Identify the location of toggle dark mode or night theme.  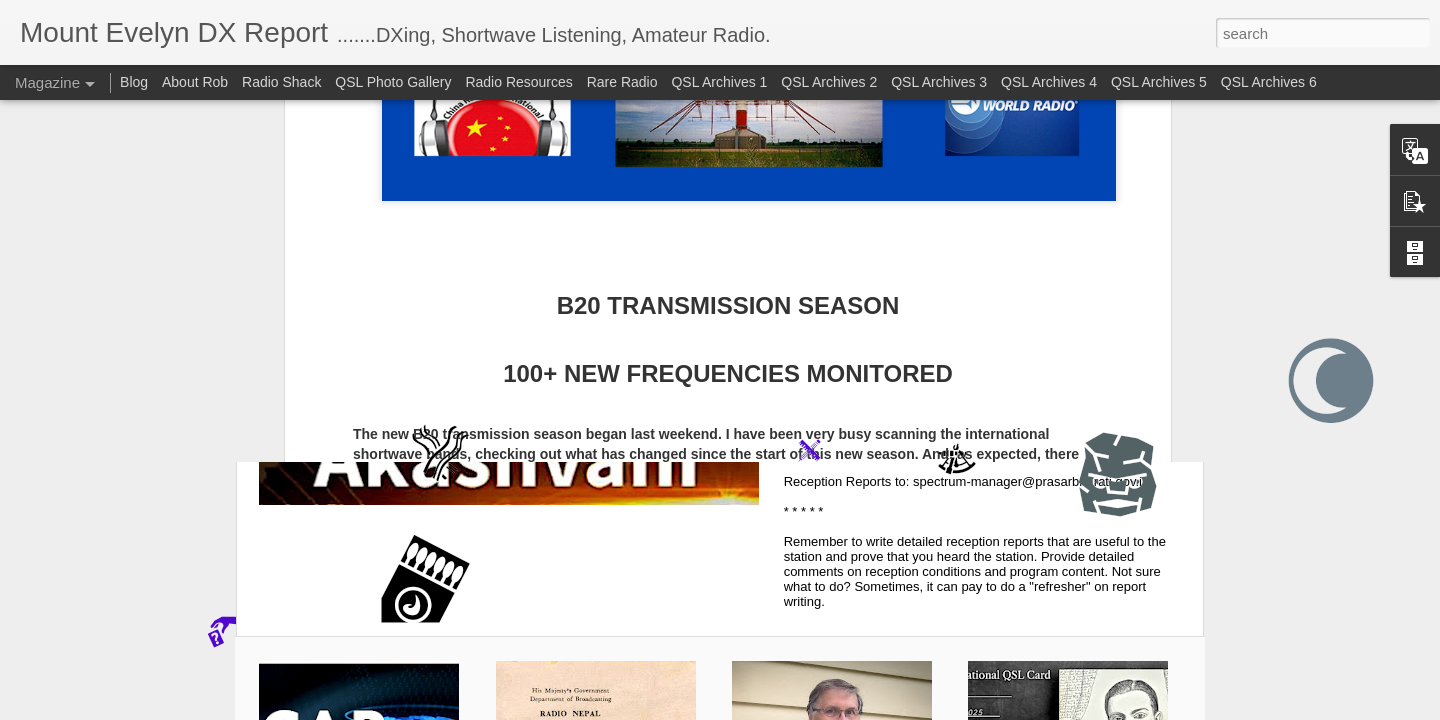
(1331, 380).